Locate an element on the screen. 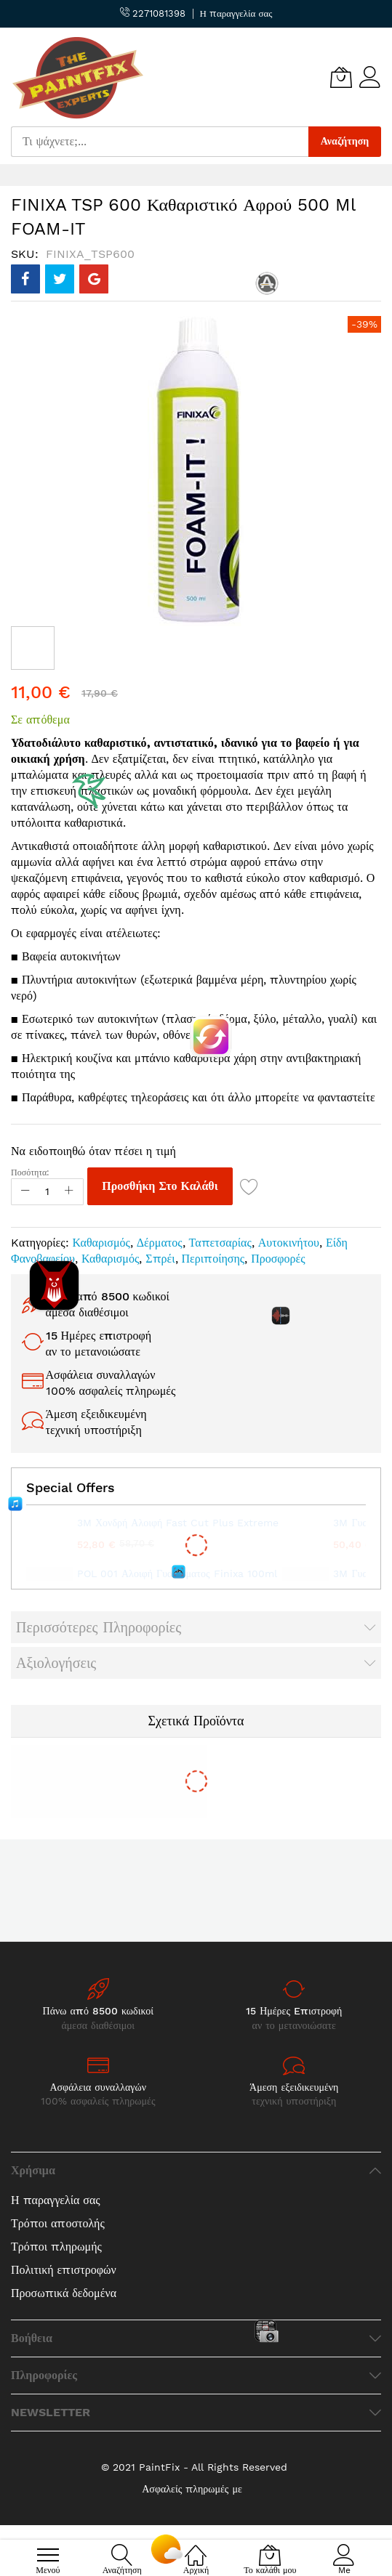  open switcheroo image converter app is located at coordinates (211, 1037).